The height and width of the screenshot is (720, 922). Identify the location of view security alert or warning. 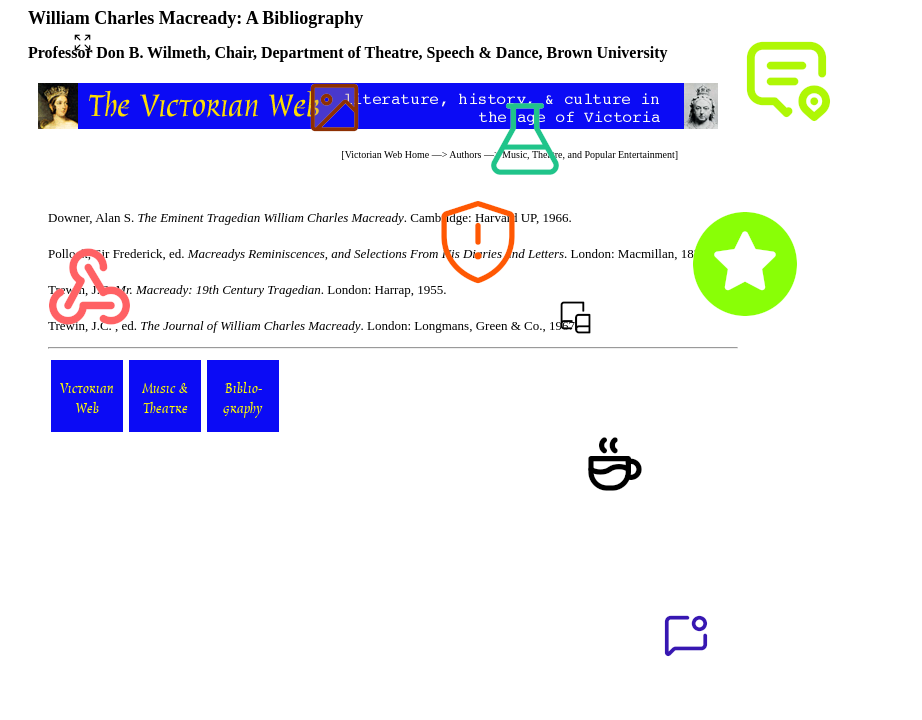
(478, 243).